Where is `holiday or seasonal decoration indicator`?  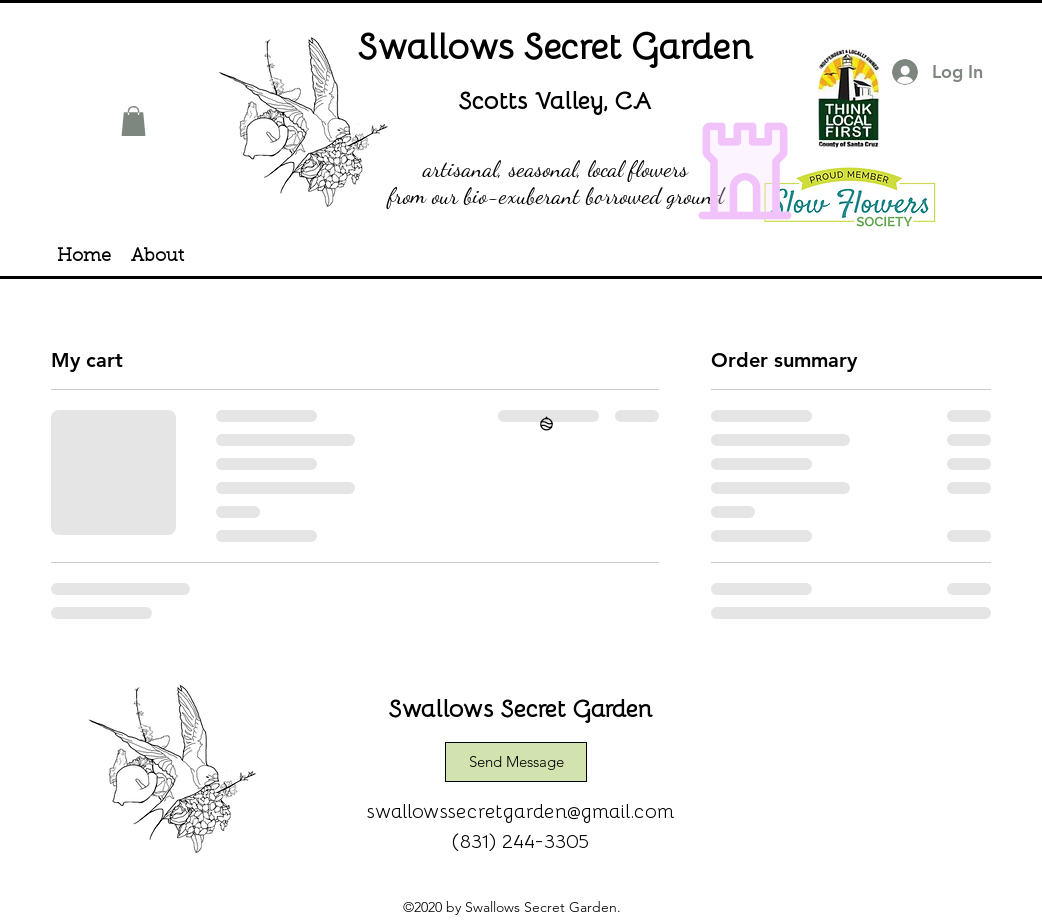 holiday or seasonal decoration indicator is located at coordinates (546, 423).